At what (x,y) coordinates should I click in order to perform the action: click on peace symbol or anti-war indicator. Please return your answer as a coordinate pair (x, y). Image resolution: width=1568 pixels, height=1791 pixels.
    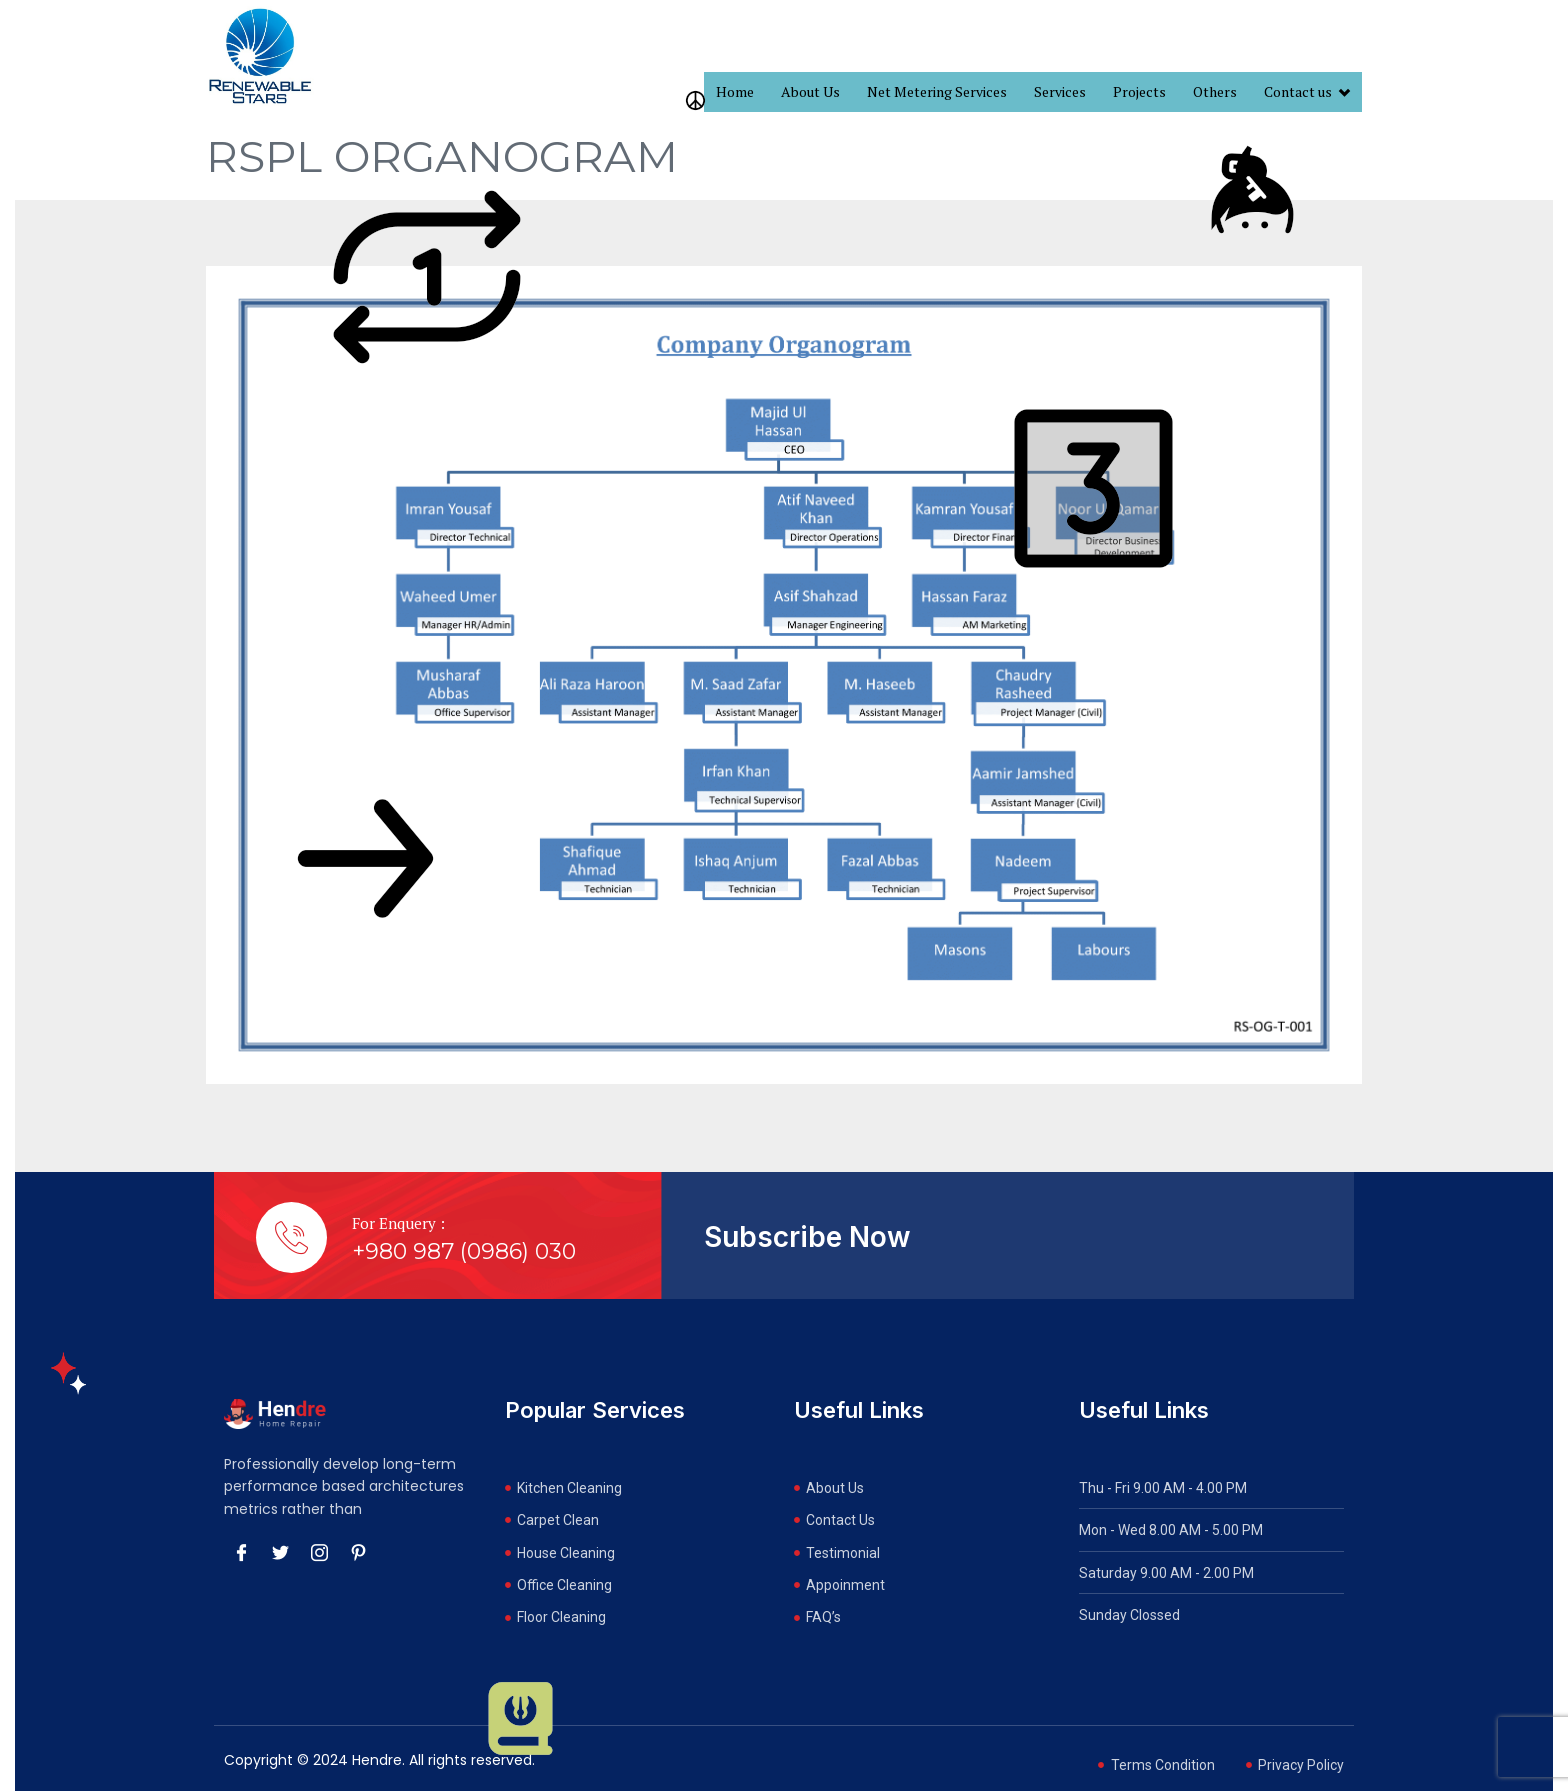
    Looking at the image, I should click on (695, 100).